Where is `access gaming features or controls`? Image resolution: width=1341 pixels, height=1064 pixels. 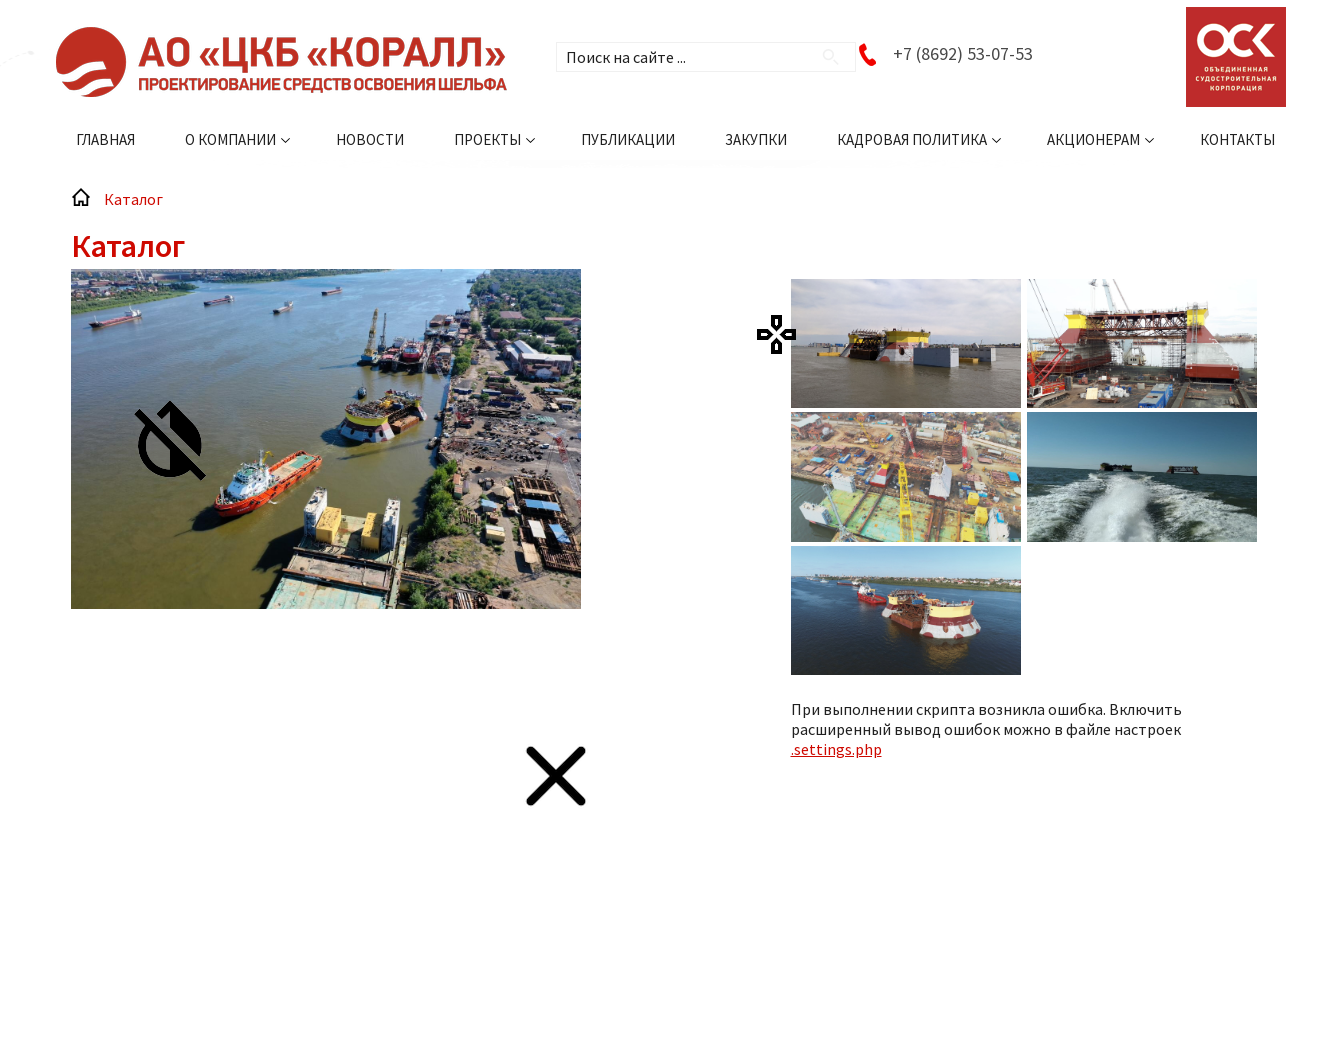 access gaming features or controls is located at coordinates (776, 334).